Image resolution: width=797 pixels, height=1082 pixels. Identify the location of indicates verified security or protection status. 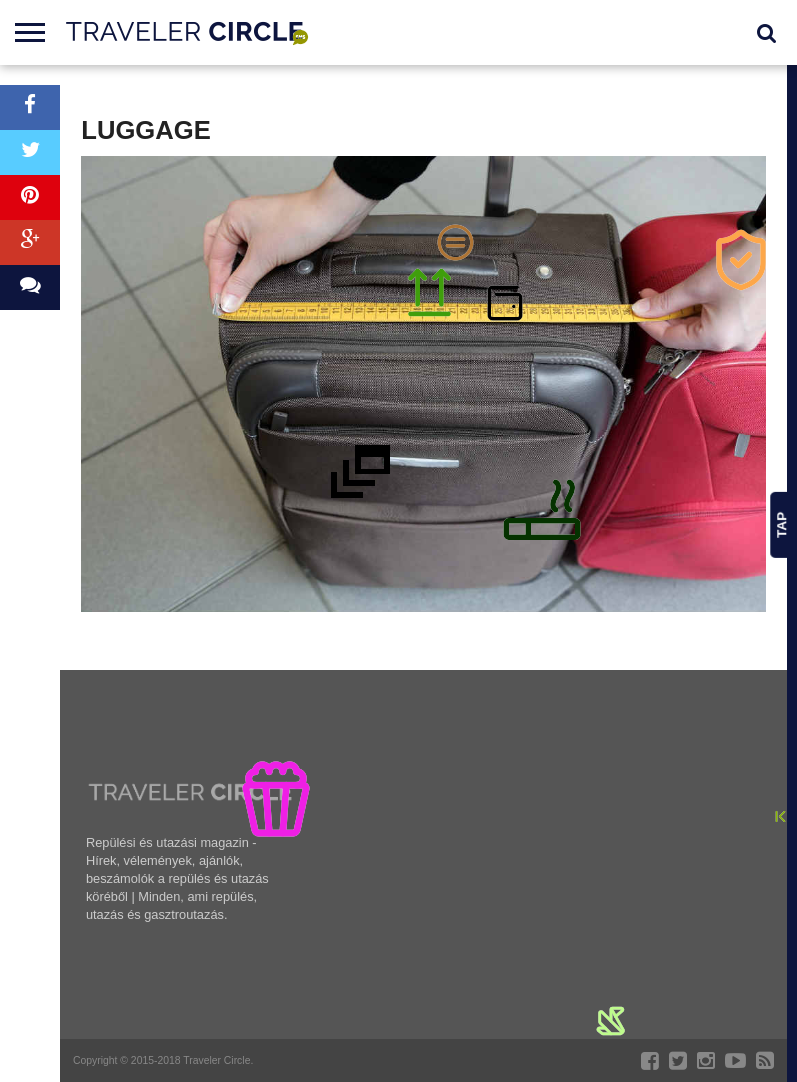
(741, 260).